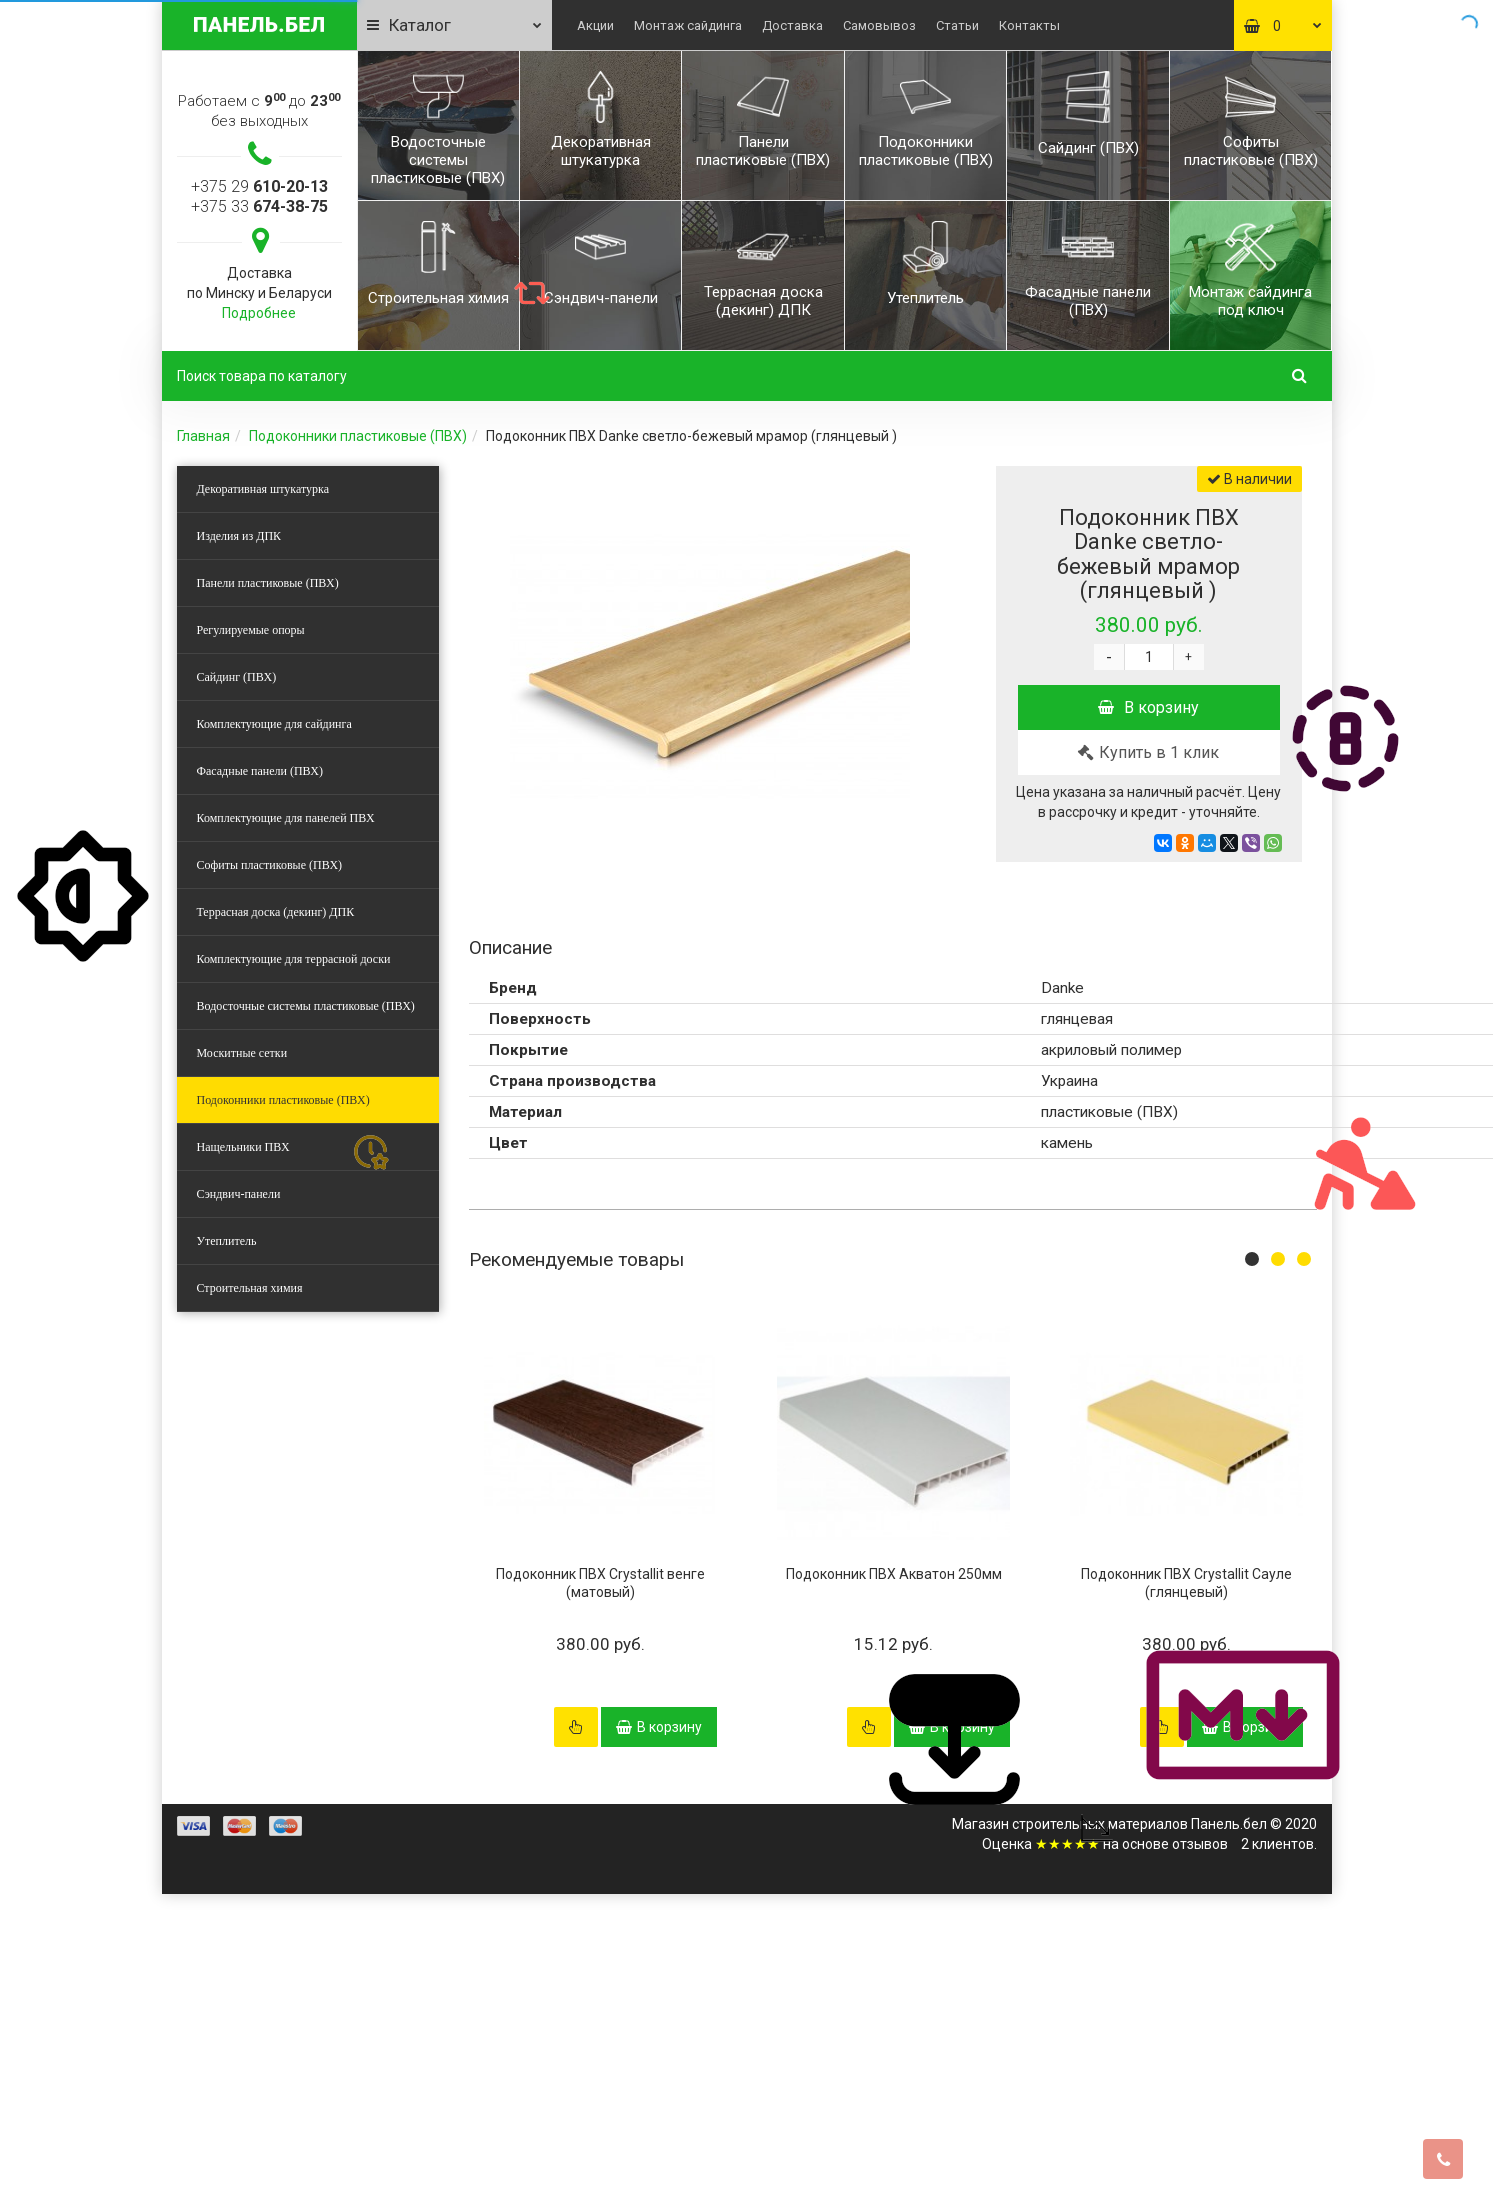 This screenshot has height=2209, width=1493. I want to click on enable repeat or loop playback, so click(532, 293).